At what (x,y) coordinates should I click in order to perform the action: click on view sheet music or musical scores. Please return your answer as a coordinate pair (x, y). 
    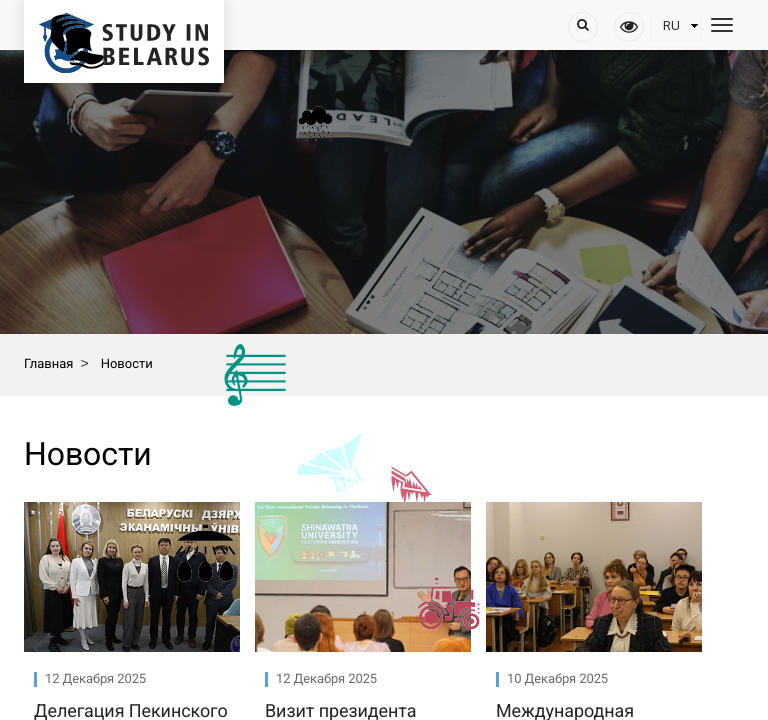
    Looking at the image, I should click on (256, 375).